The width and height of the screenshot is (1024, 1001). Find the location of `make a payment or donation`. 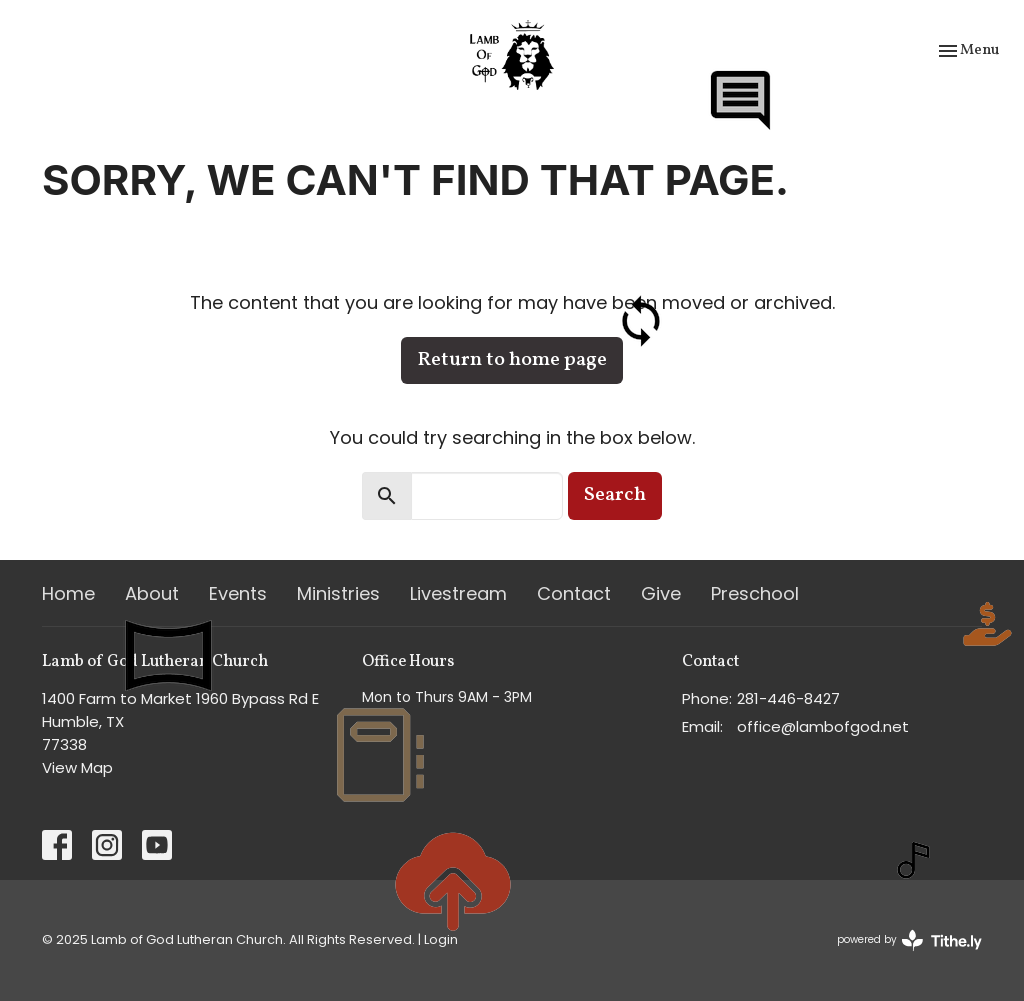

make a payment or donation is located at coordinates (987, 624).